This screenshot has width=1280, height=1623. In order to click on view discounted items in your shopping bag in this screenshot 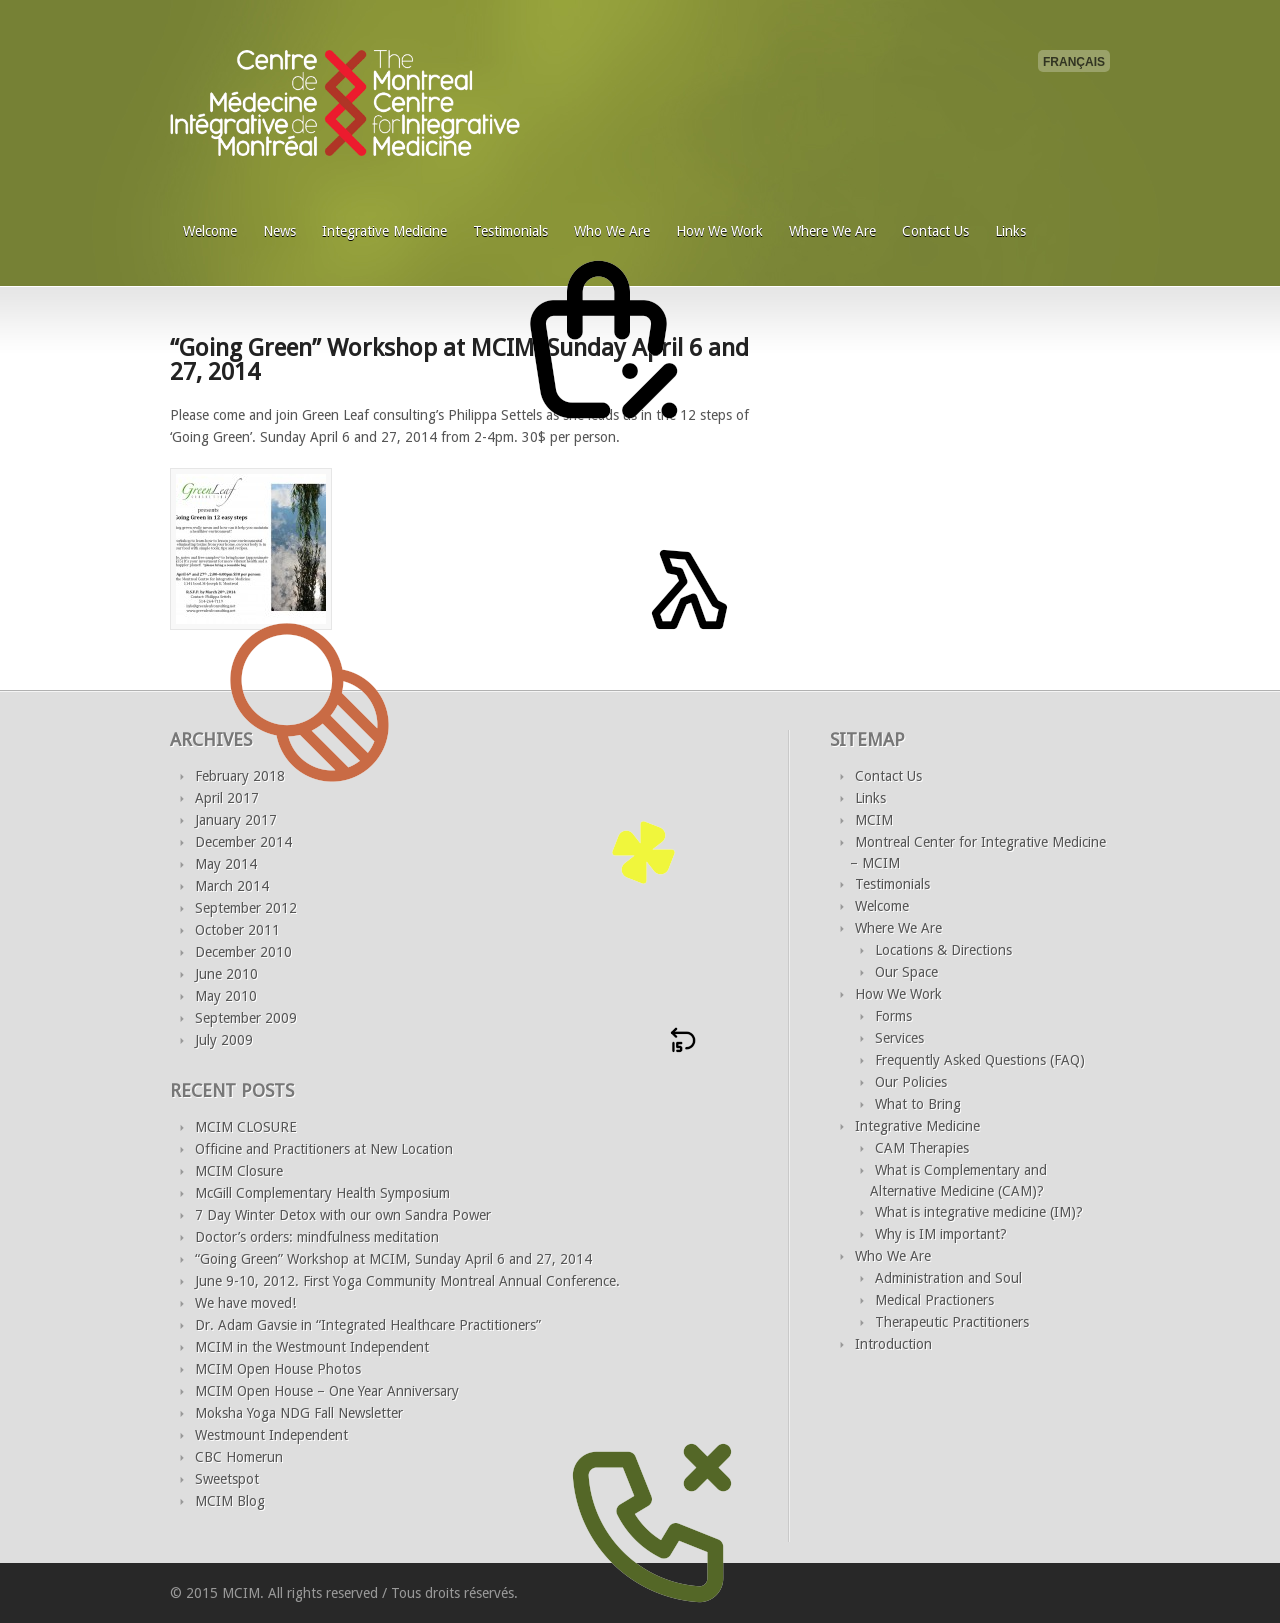, I will do `click(598, 339)`.